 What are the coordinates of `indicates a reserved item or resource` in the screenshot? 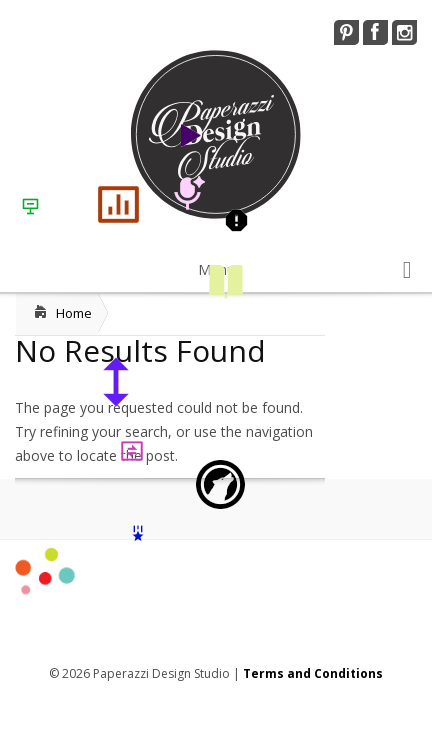 It's located at (30, 206).